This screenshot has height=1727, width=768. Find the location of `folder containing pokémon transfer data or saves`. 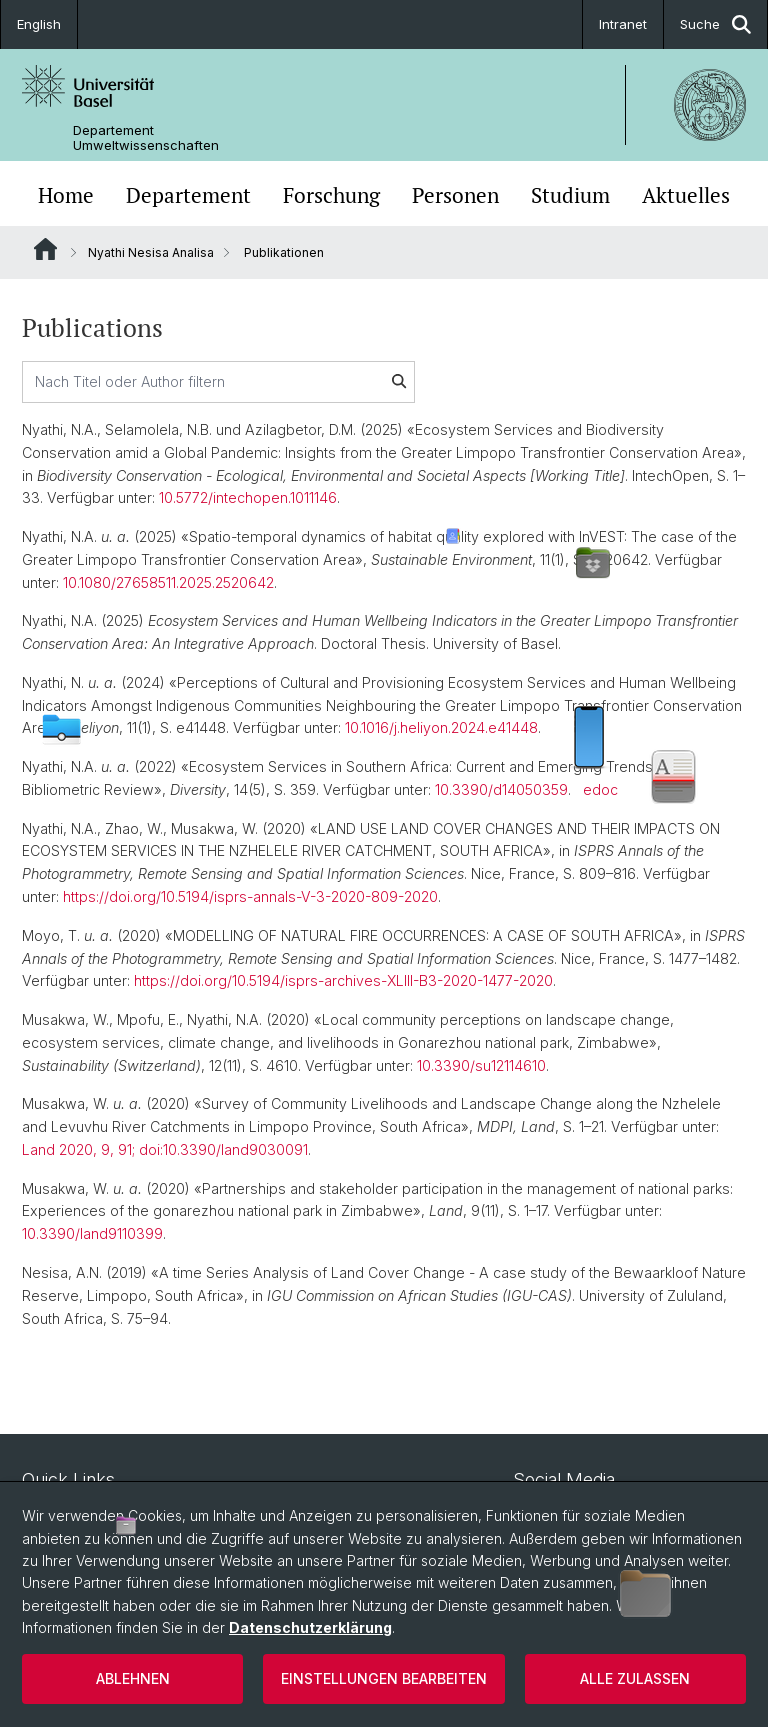

folder containing pokémon transfer data or saves is located at coordinates (61, 730).